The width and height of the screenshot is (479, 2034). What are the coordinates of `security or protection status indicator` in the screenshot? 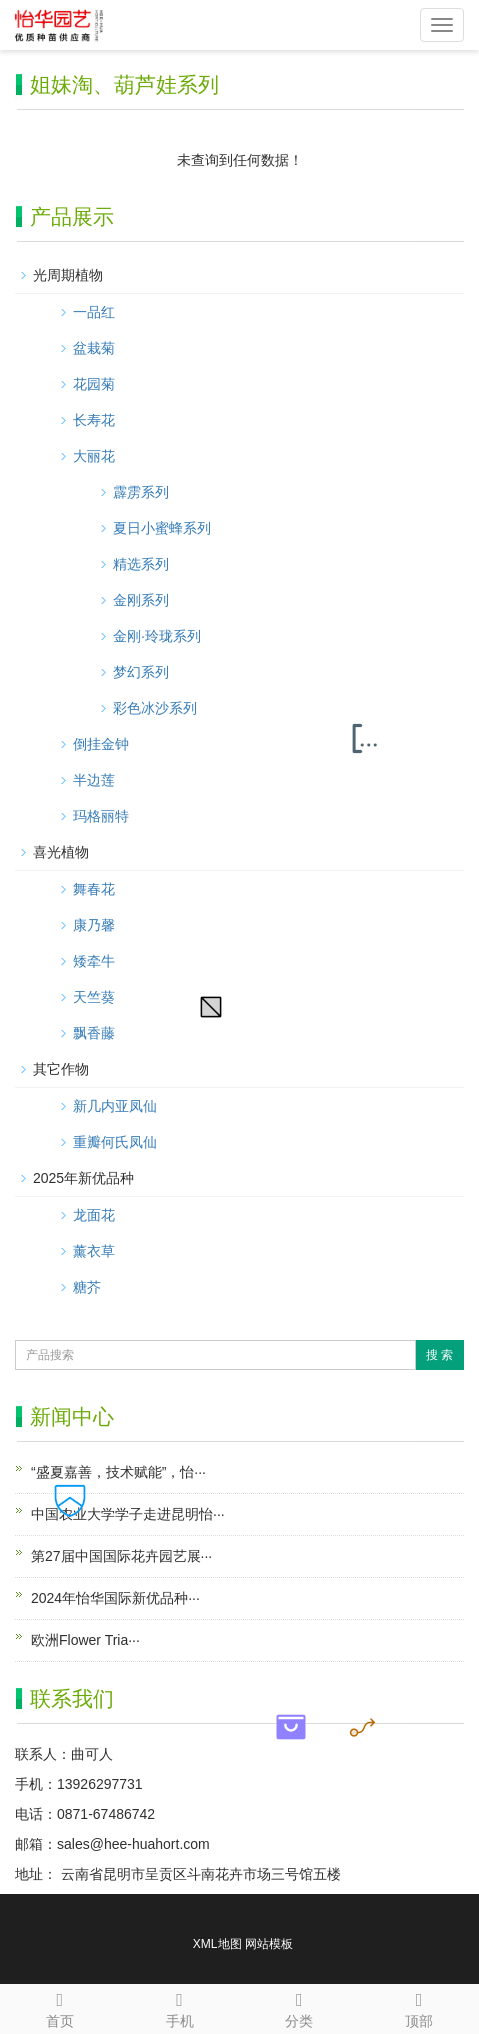 It's located at (70, 1499).